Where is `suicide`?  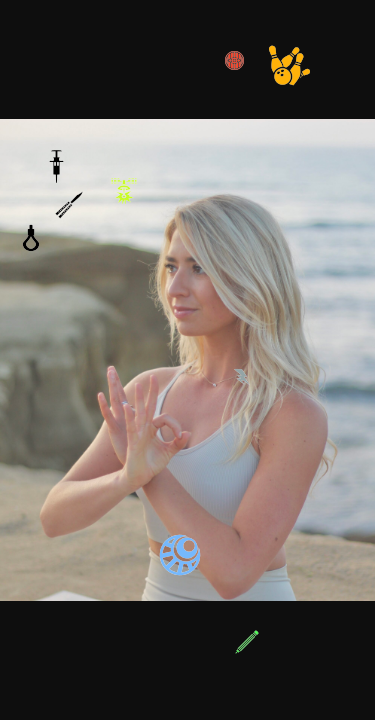
suicide is located at coordinates (31, 238).